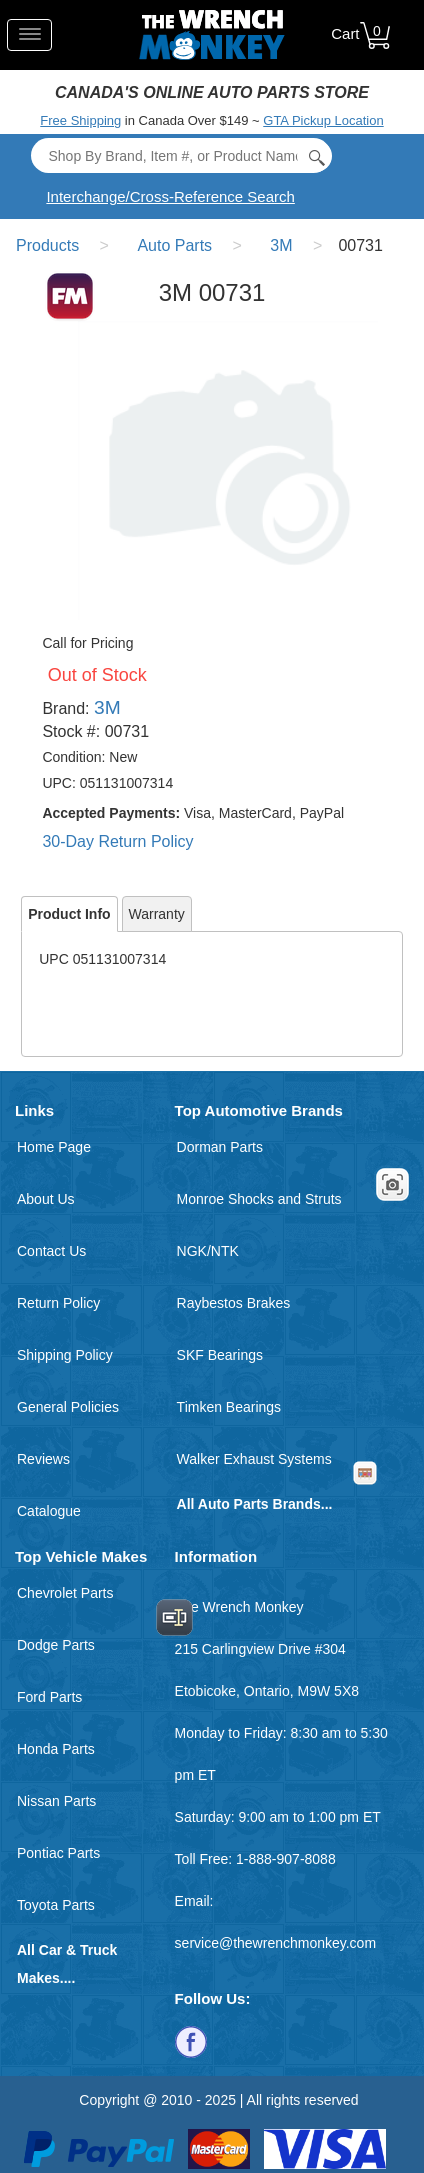 This screenshot has width=424, height=2173. I want to click on open the screenshot capture tool, so click(392, 1184).